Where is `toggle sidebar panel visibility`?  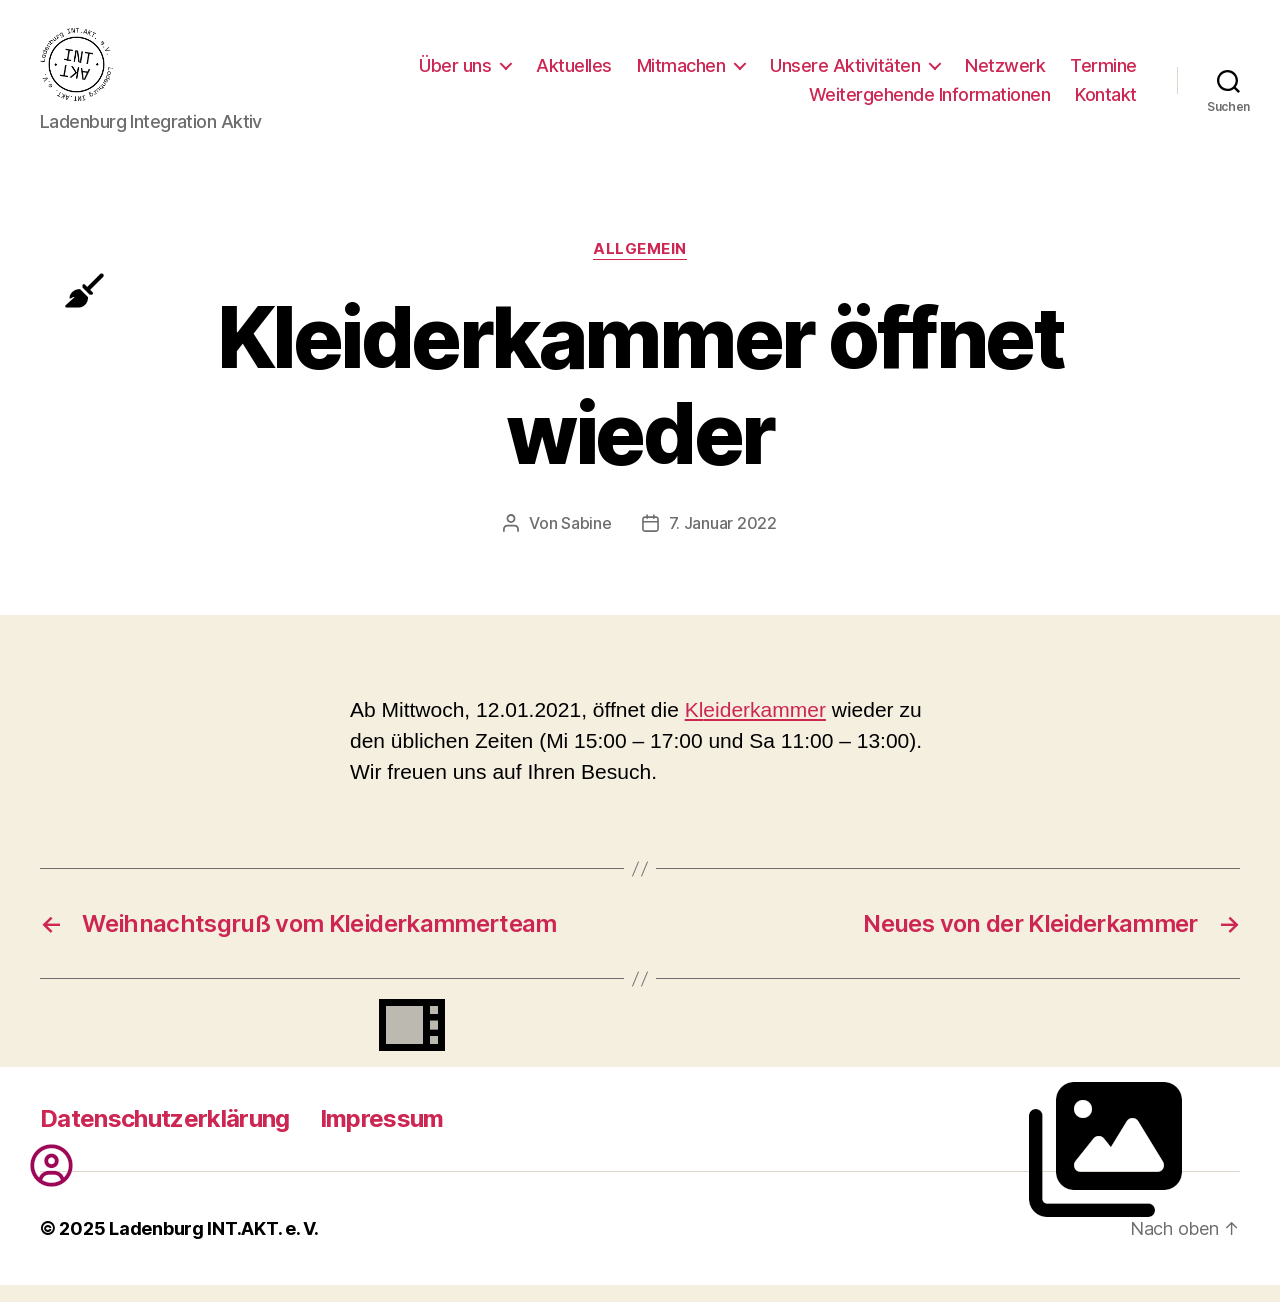
toggle sidebar panel visibility is located at coordinates (412, 1025).